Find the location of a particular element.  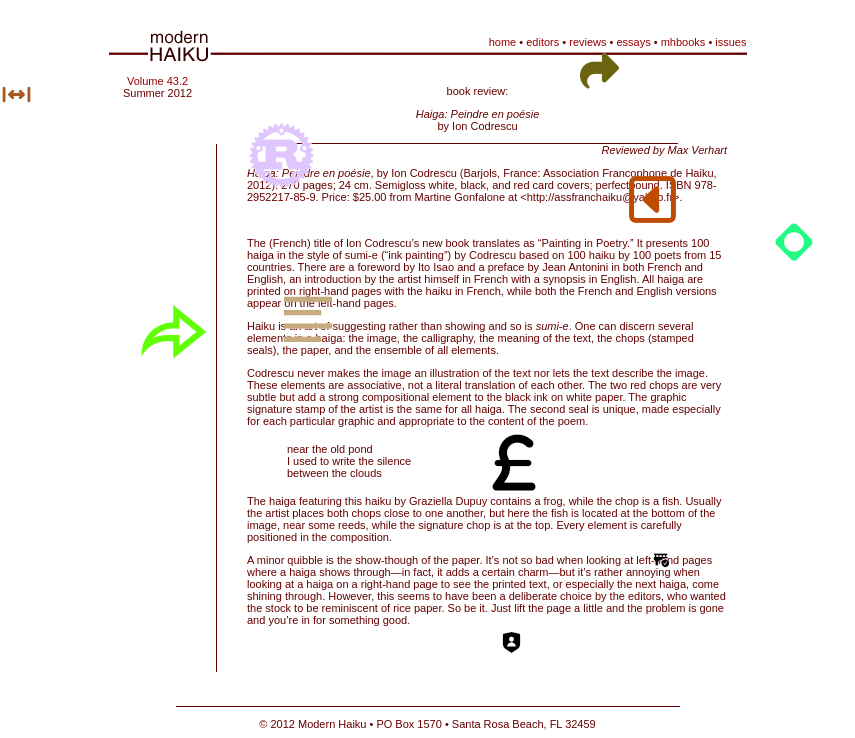

access user privacy or security settings is located at coordinates (511, 642).